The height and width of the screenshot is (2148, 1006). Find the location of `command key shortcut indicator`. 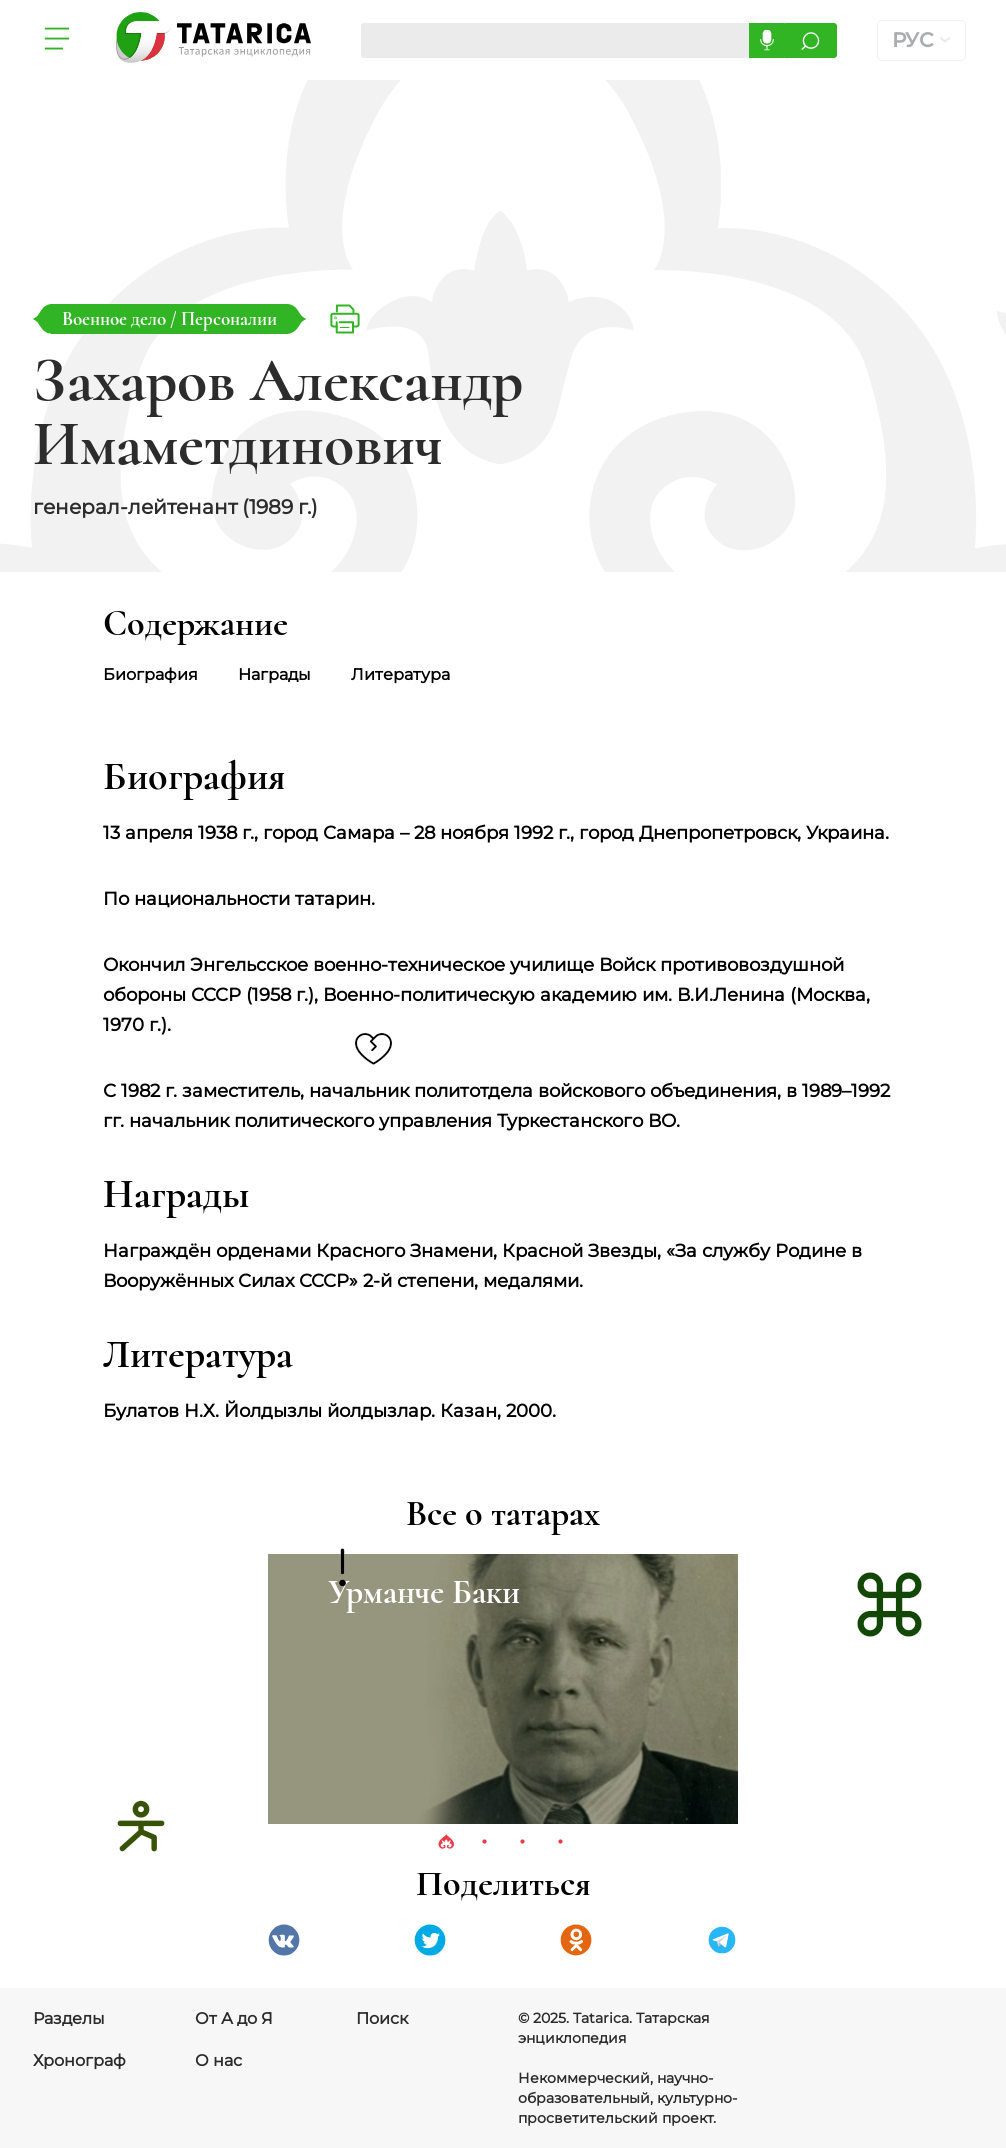

command key shortcut indicator is located at coordinates (889, 1604).